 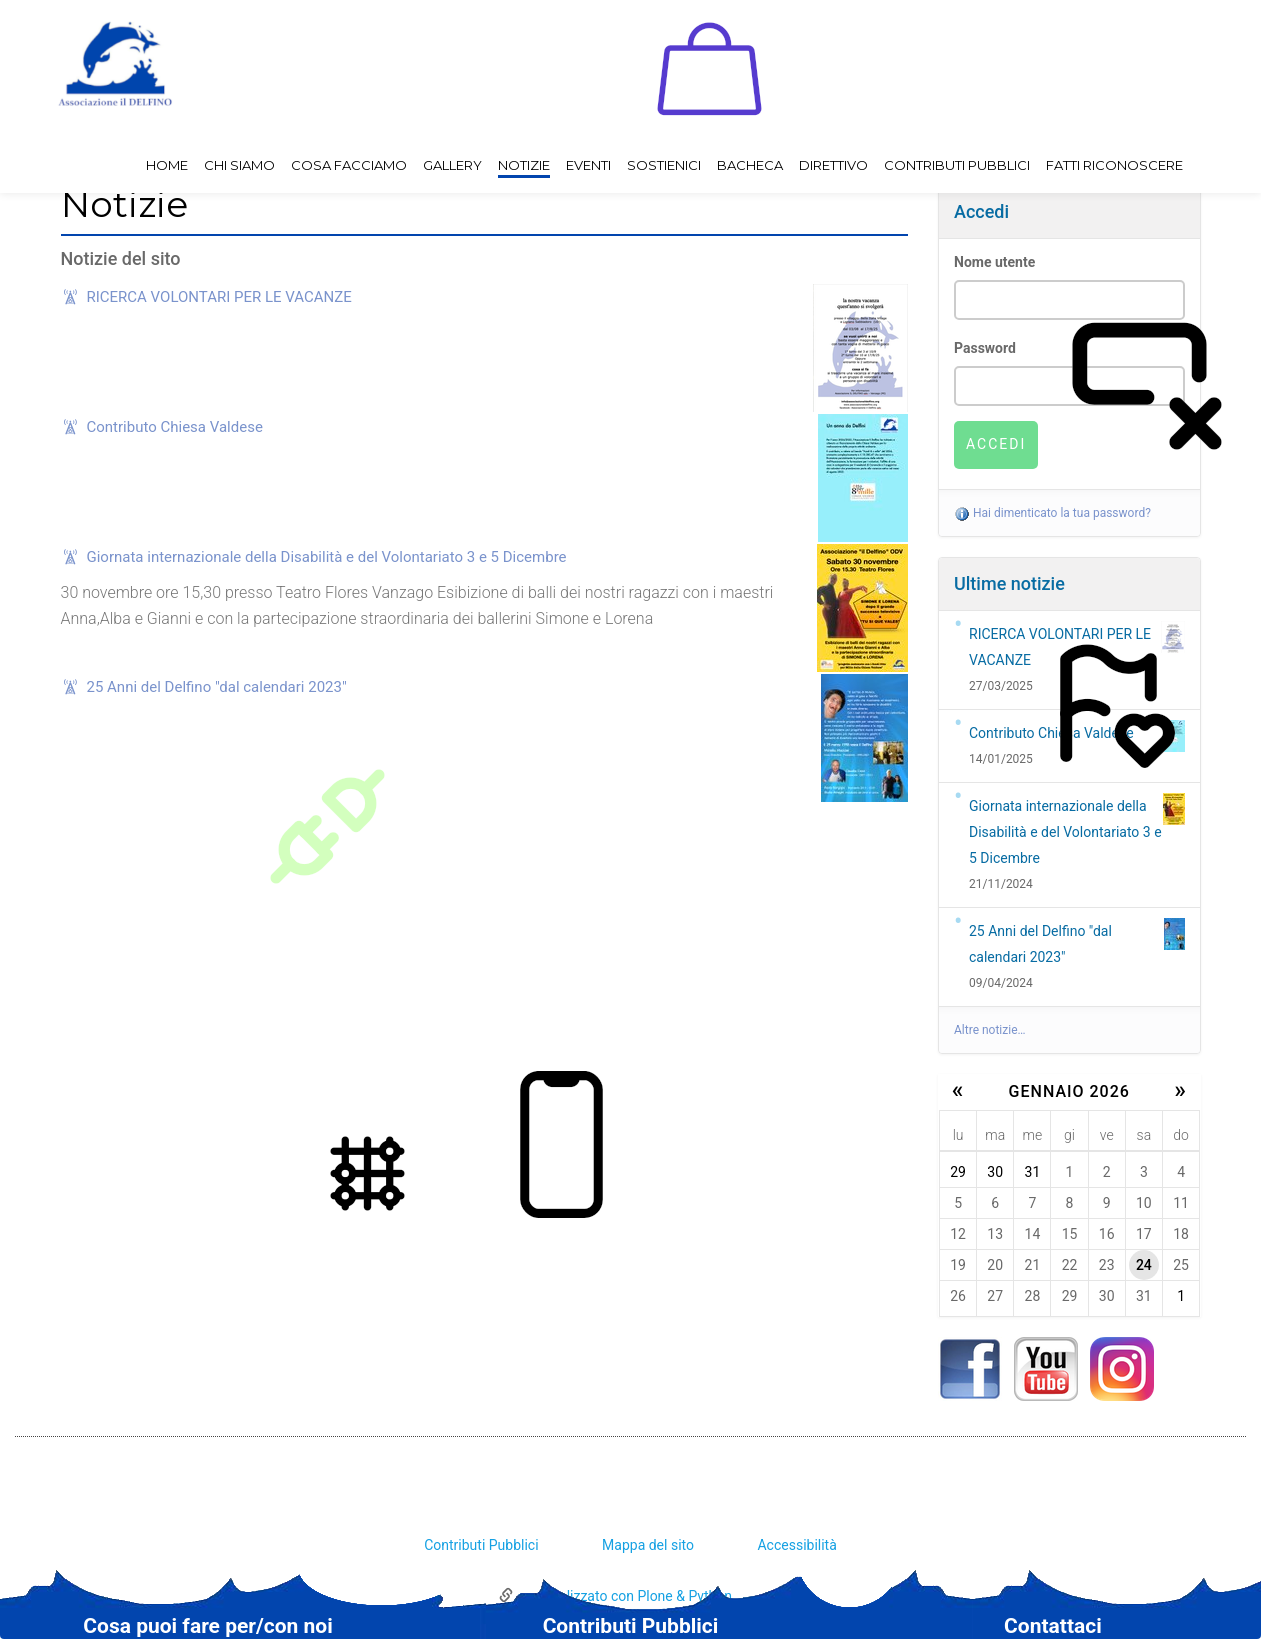 I want to click on view your shopping bag, so click(x=709, y=74).